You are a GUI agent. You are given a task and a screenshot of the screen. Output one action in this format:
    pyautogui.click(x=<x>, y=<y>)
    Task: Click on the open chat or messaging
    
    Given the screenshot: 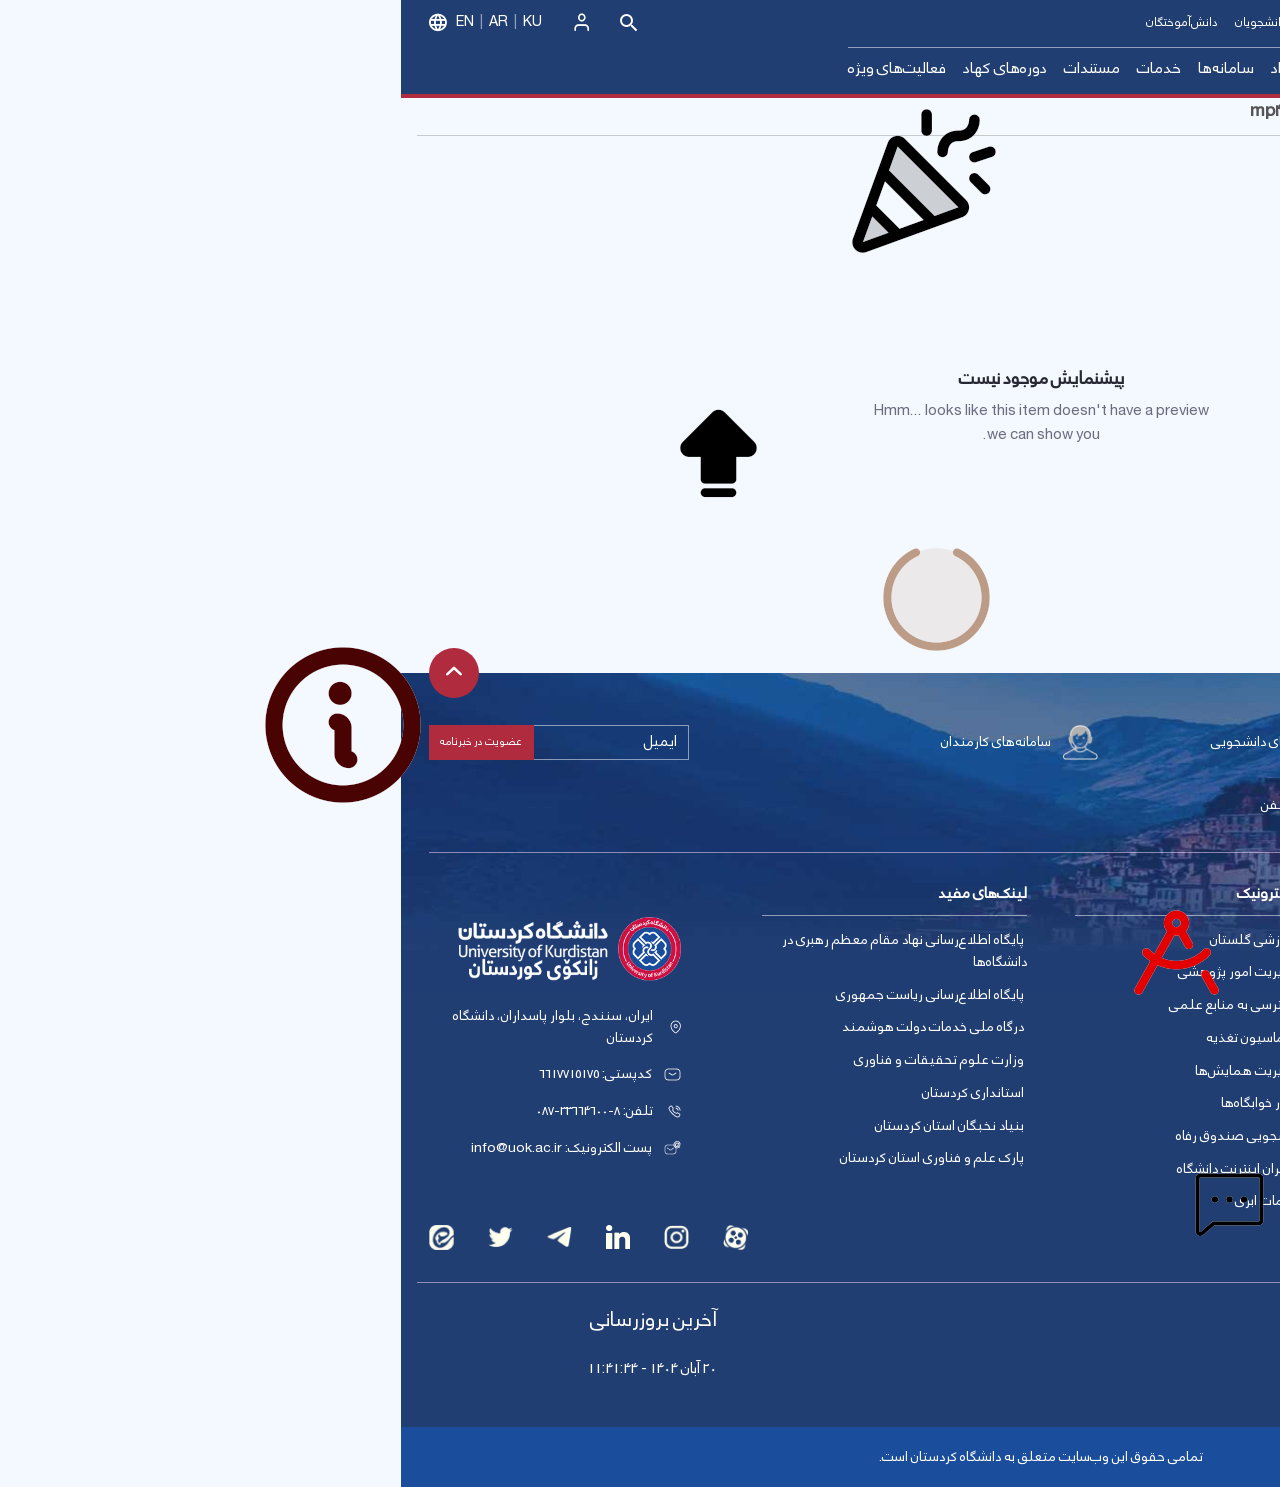 What is the action you would take?
    pyautogui.click(x=1229, y=1199)
    